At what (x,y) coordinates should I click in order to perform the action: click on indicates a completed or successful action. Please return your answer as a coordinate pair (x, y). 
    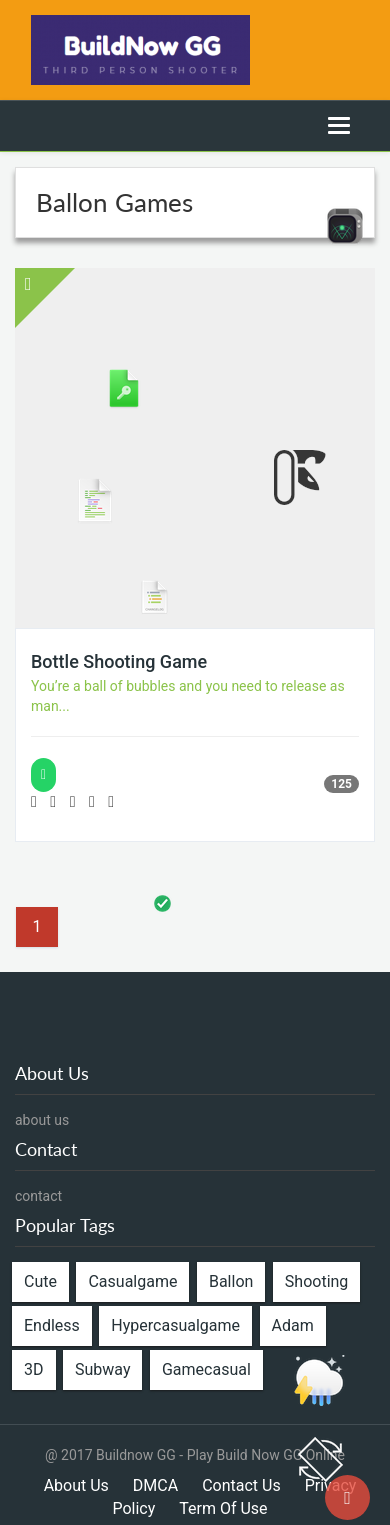
    Looking at the image, I should click on (162, 903).